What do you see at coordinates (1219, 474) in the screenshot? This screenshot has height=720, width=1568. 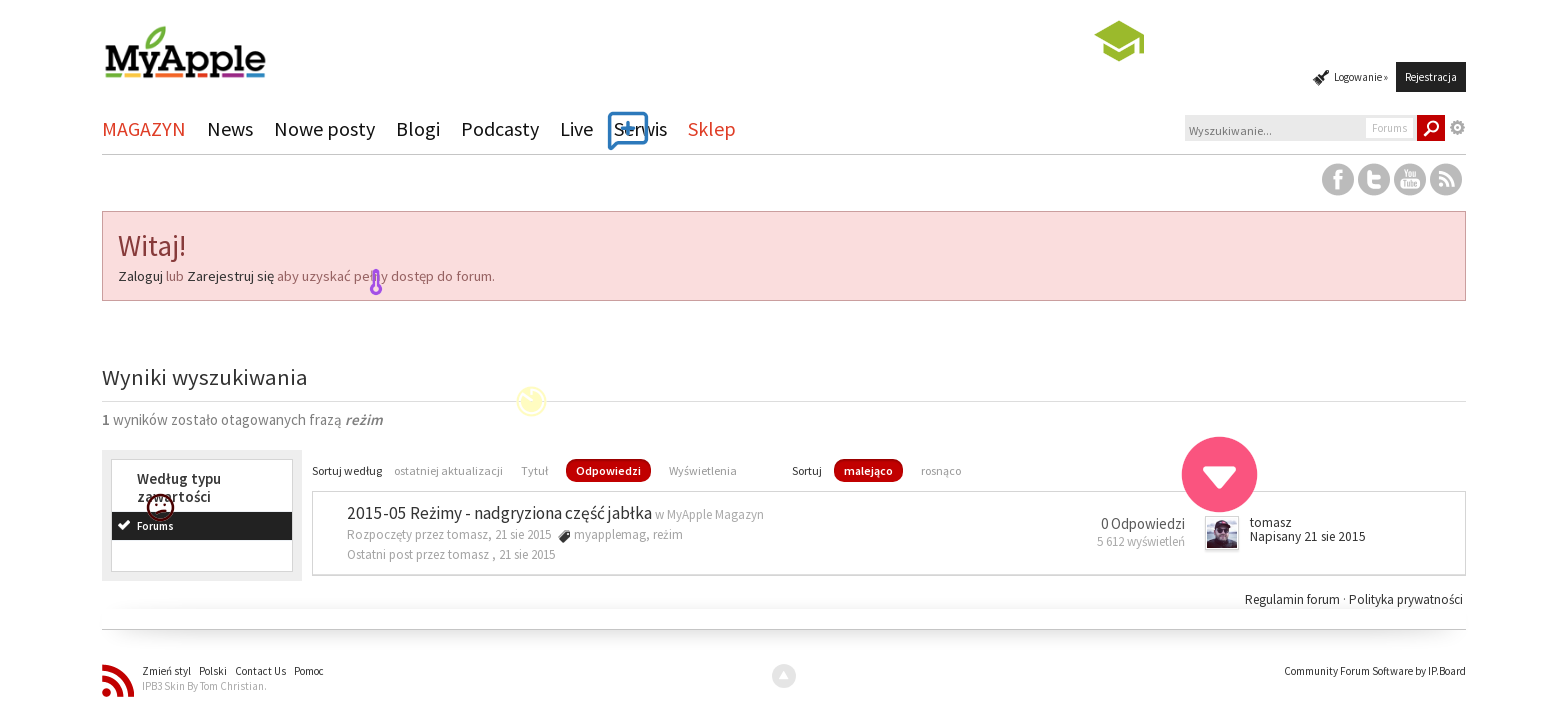 I see `expand dropdown menu` at bounding box center [1219, 474].